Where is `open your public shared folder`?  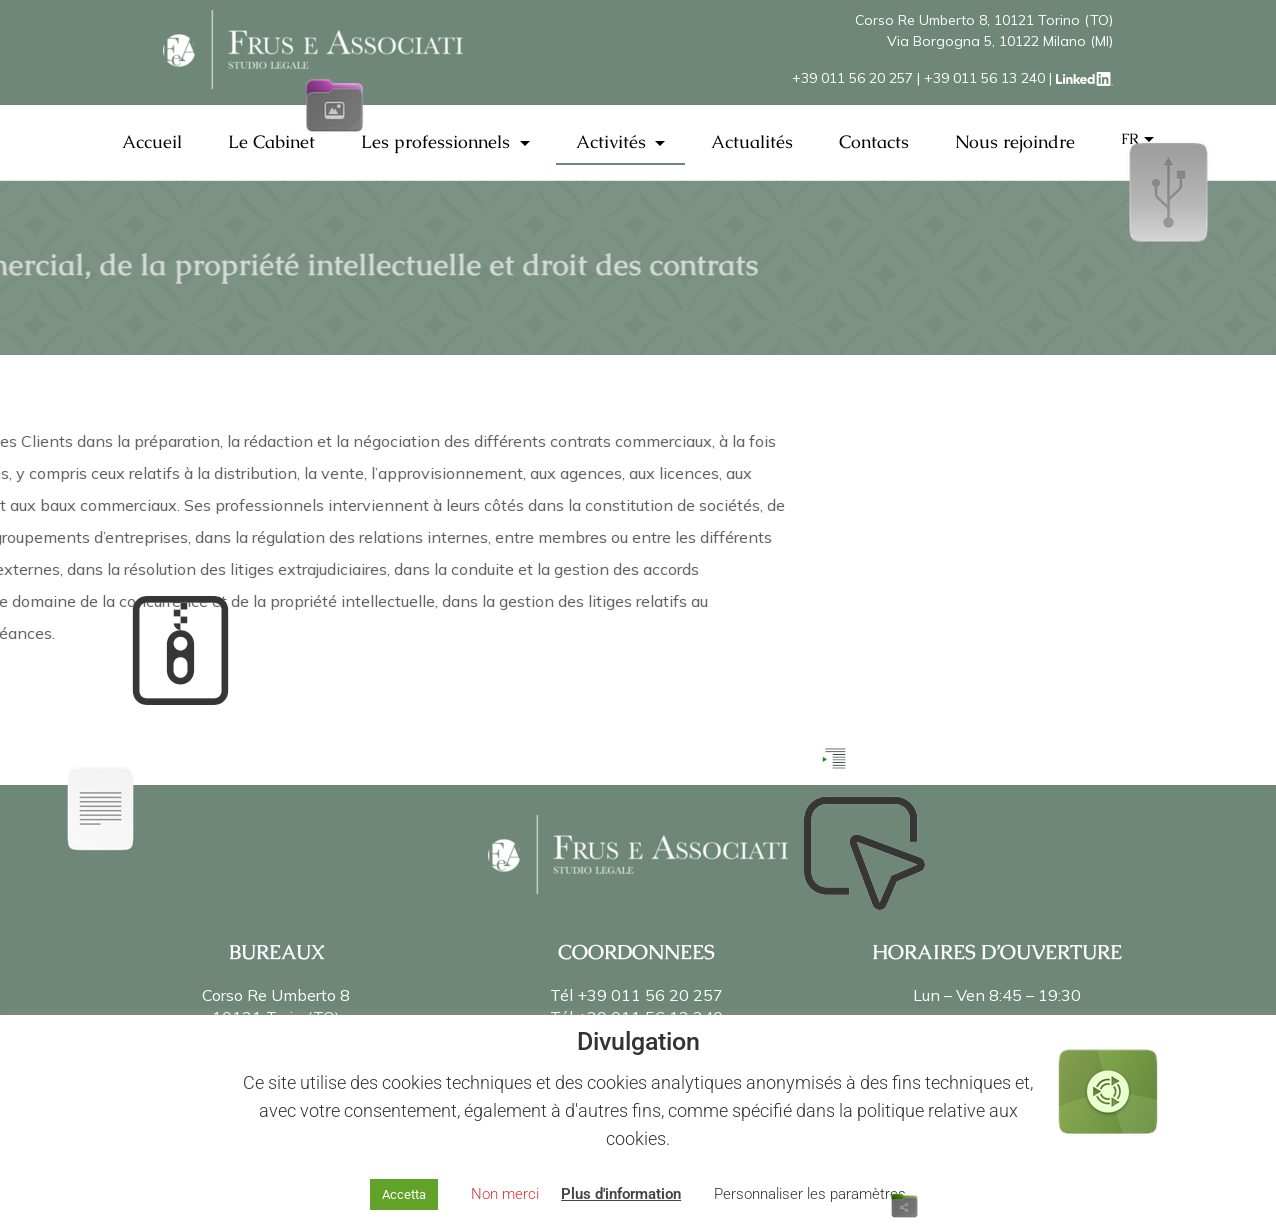 open your public shared folder is located at coordinates (904, 1205).